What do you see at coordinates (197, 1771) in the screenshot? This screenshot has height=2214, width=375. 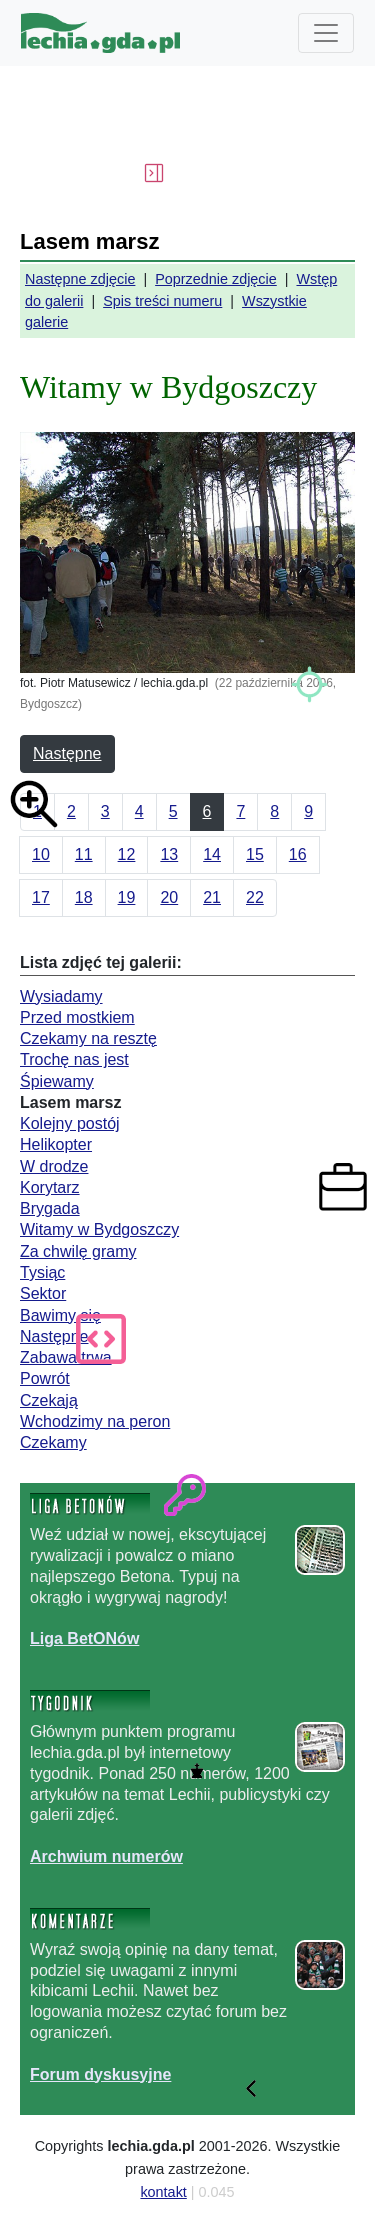 I see `chess king piece indicator` at bounding box center [197, 1771].